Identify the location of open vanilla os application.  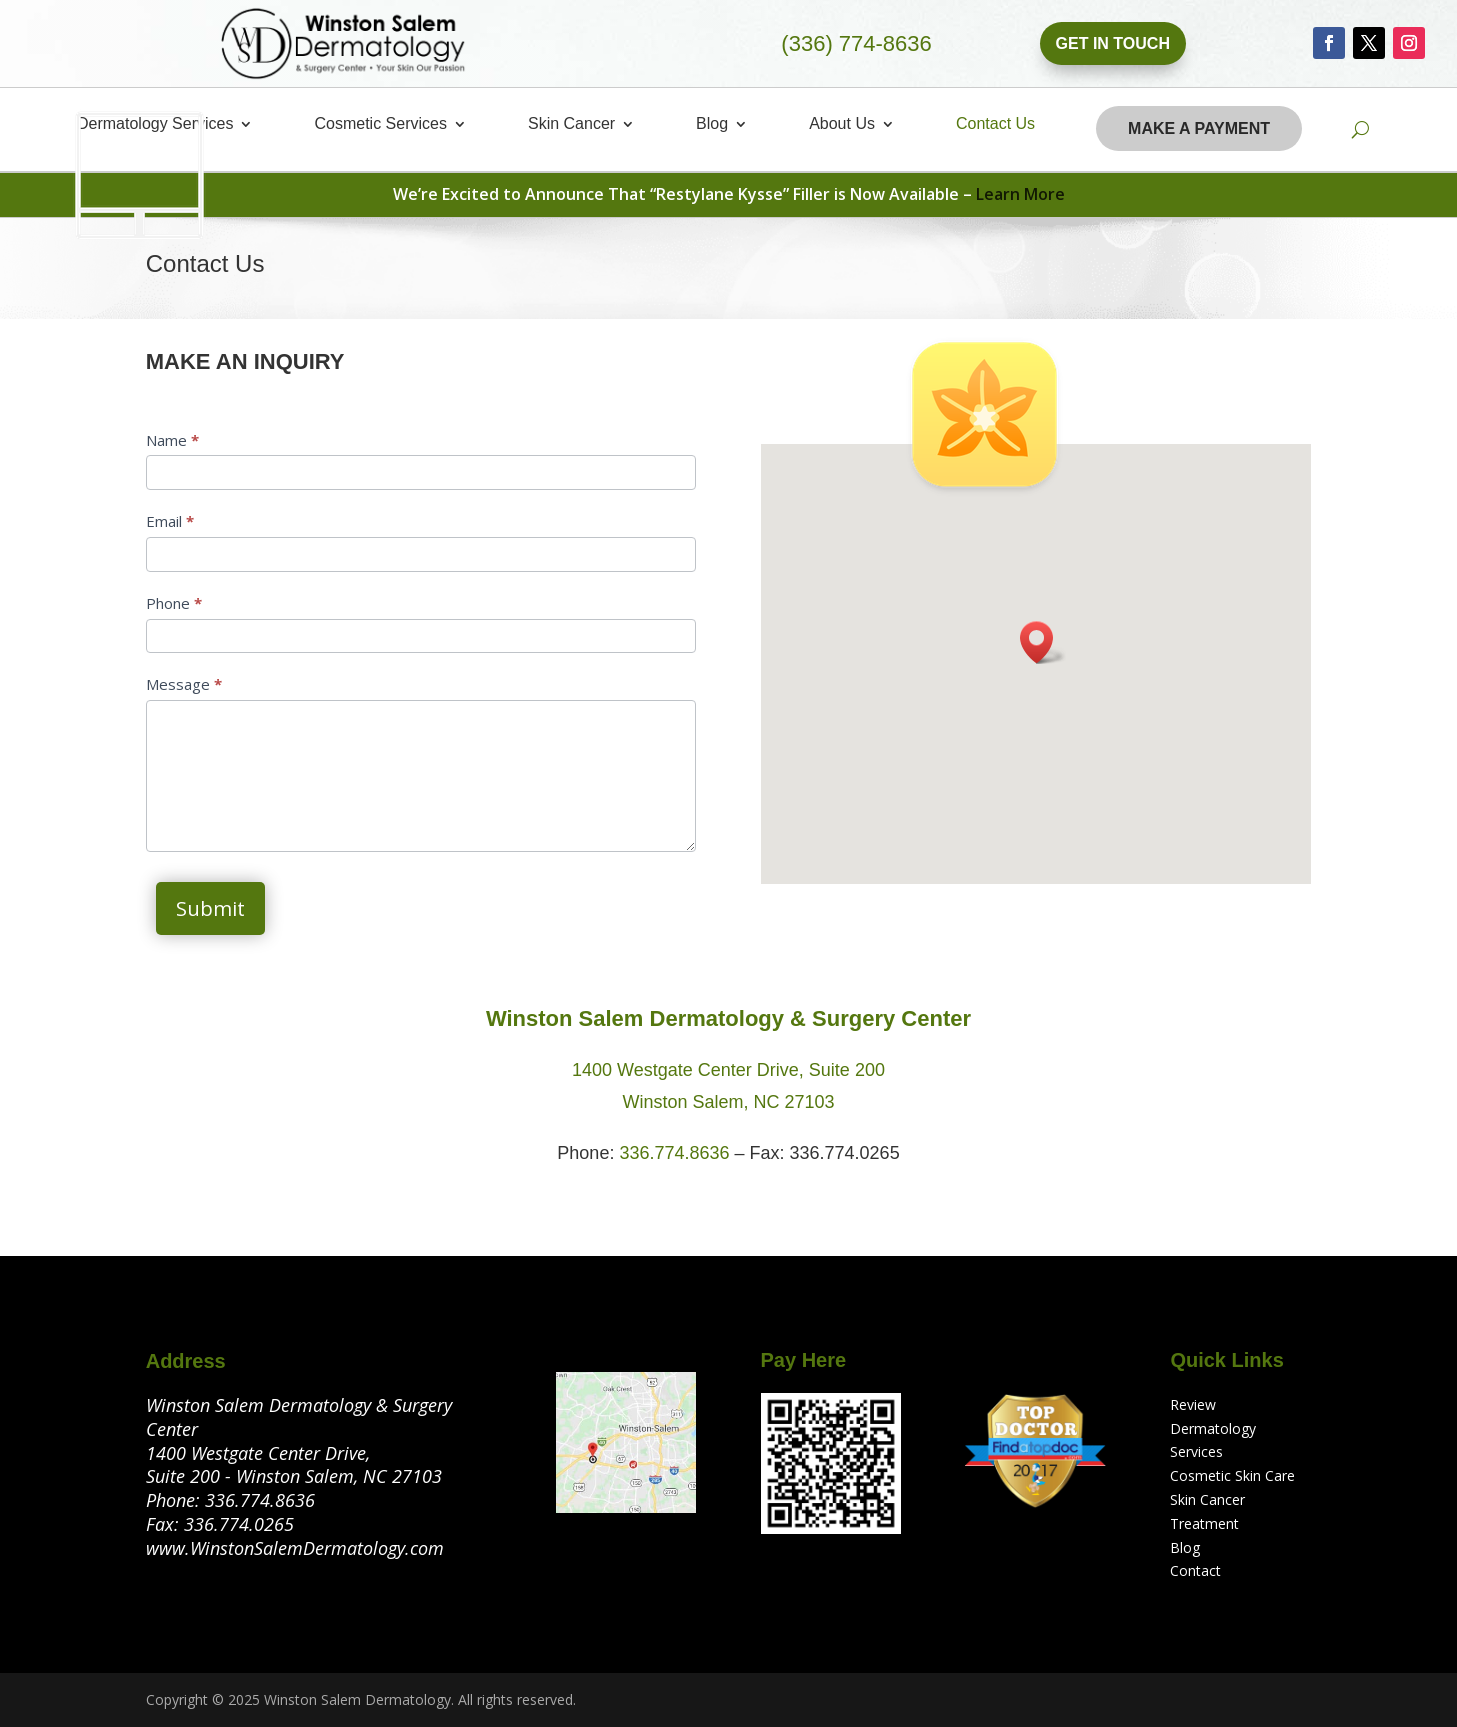
(984, 414).